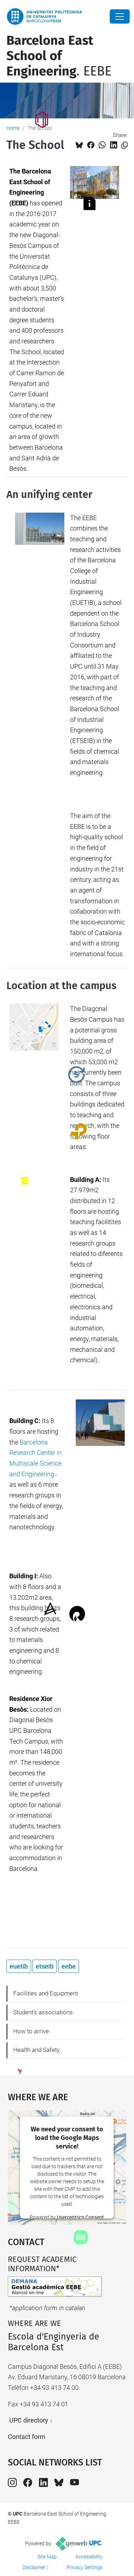  What do you see at coordinates (50, 1609) in the screenshot?
I see `open the Actual Budget app` at bounding box center [50, 1609].